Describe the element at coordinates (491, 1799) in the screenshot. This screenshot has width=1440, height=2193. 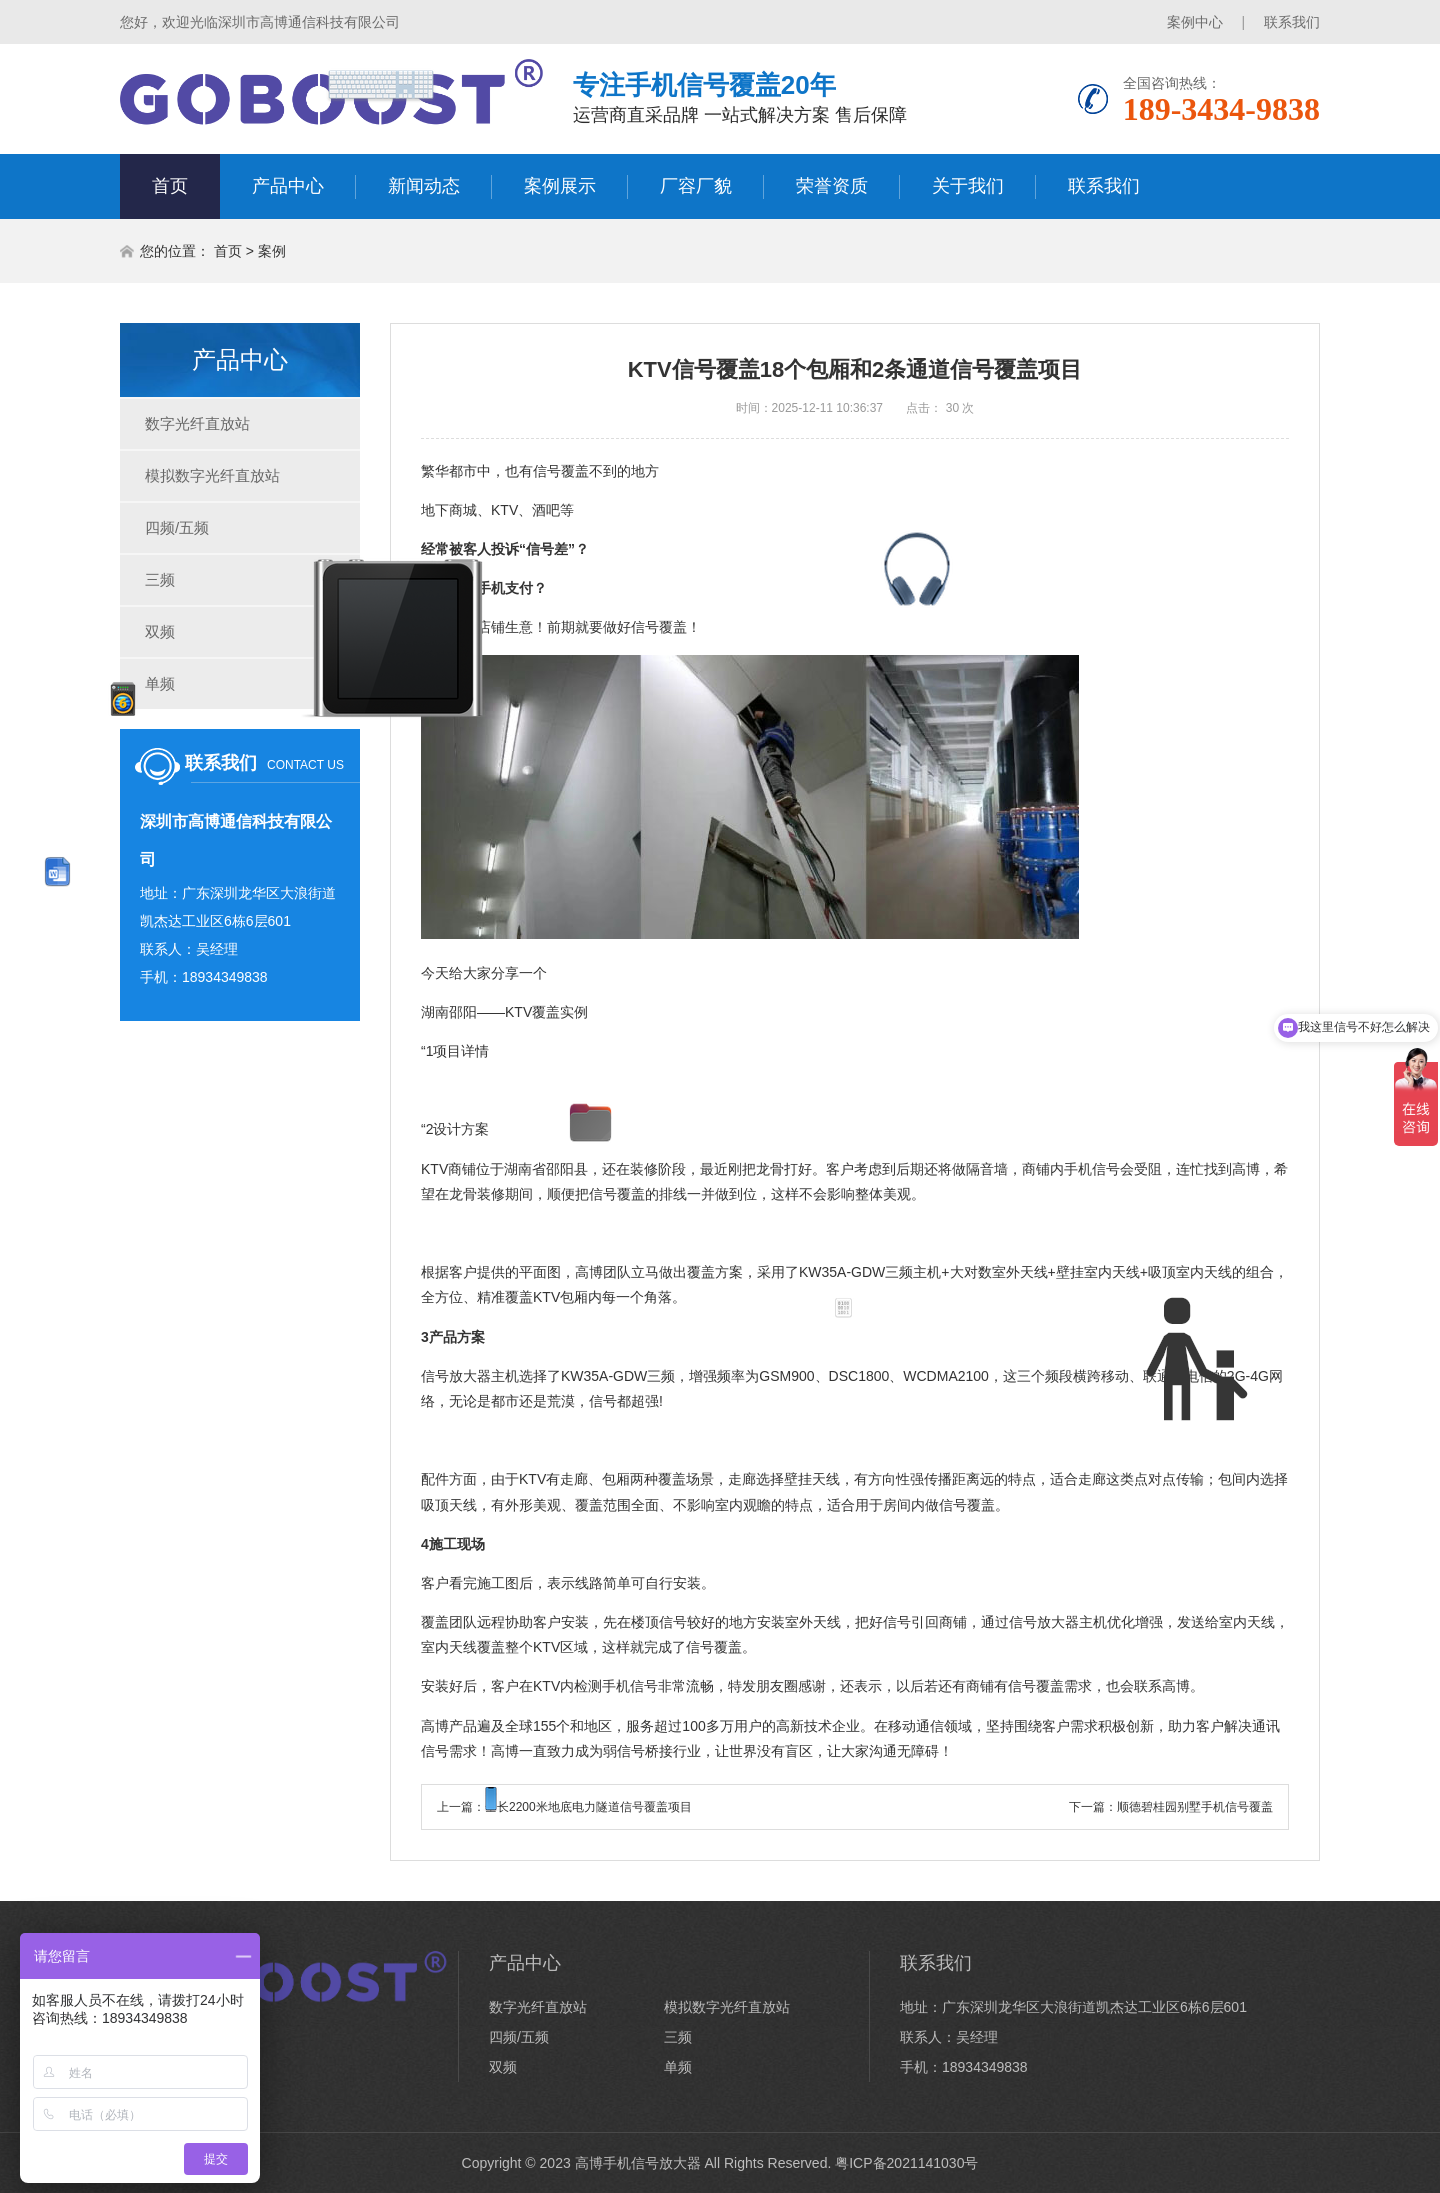
I see `indicates a connected iPhone device` at that location.